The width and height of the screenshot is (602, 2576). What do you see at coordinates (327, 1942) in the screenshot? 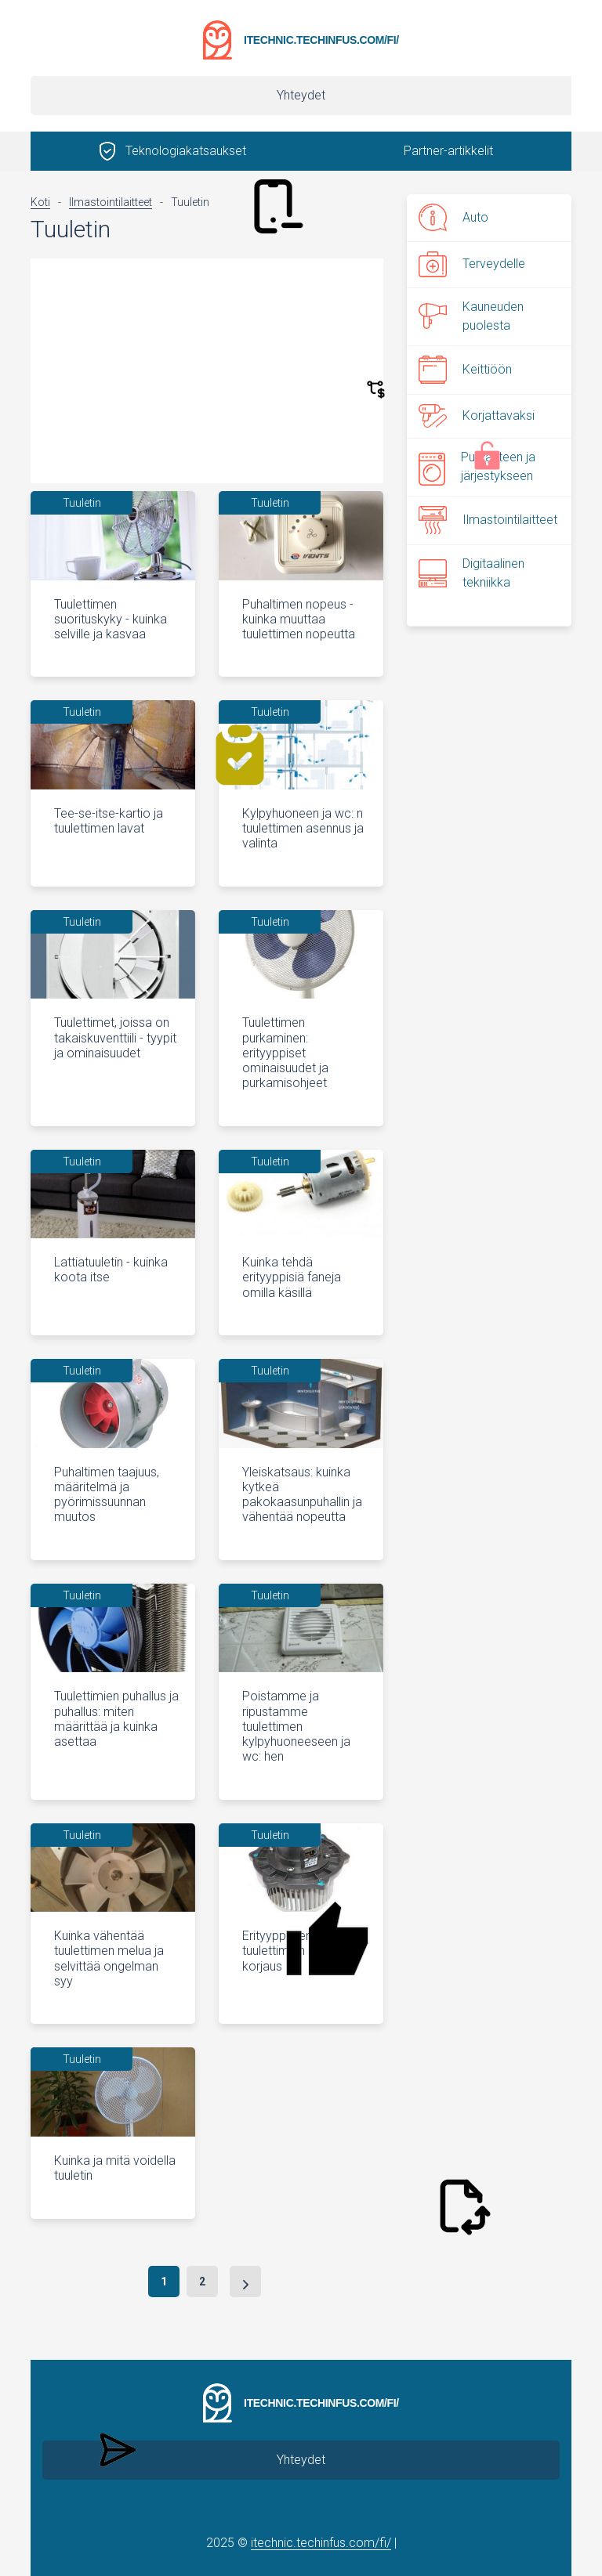
I see `like or upvote this content` at bounding box center [327, 1942].